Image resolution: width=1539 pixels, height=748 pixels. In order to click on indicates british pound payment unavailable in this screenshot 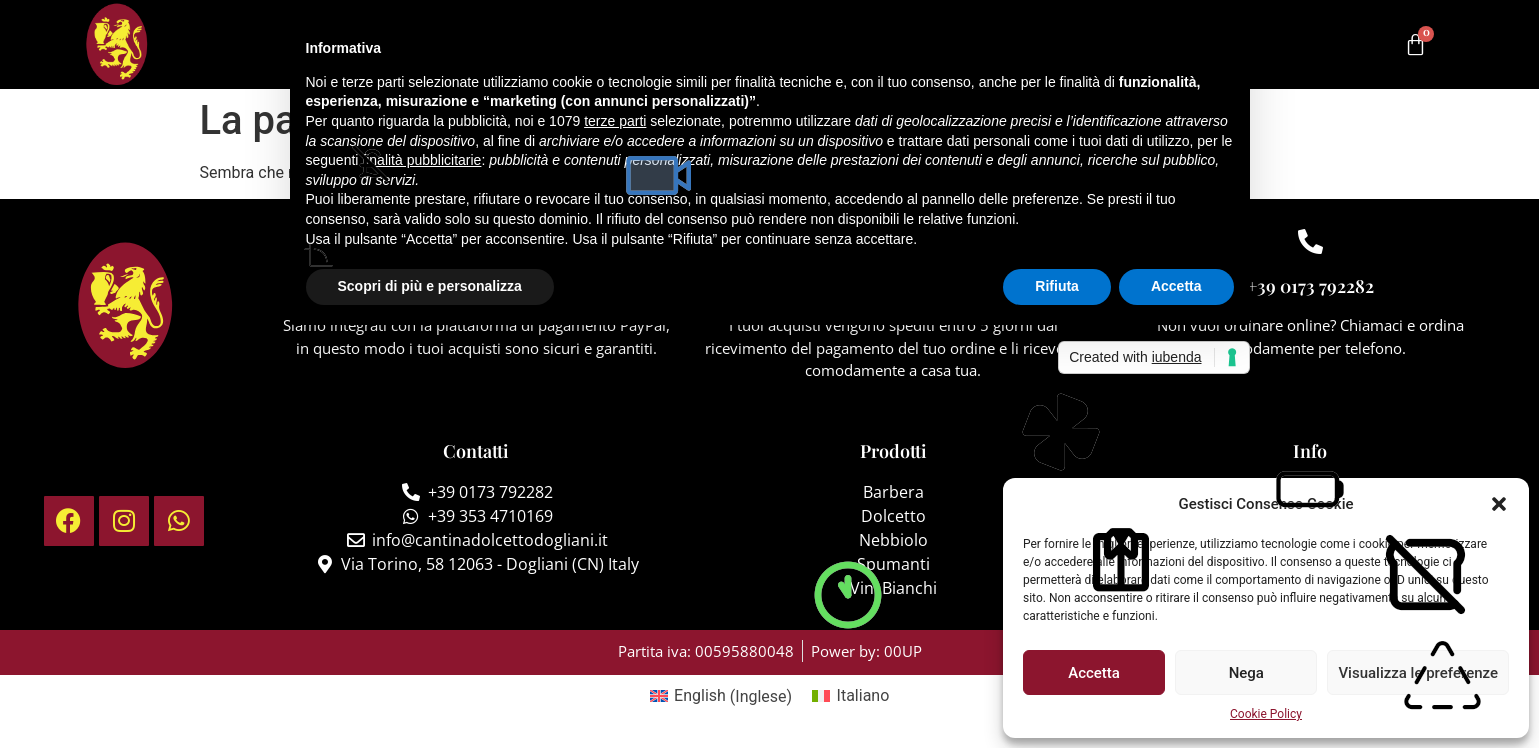, I will do `click(370, 163)`.